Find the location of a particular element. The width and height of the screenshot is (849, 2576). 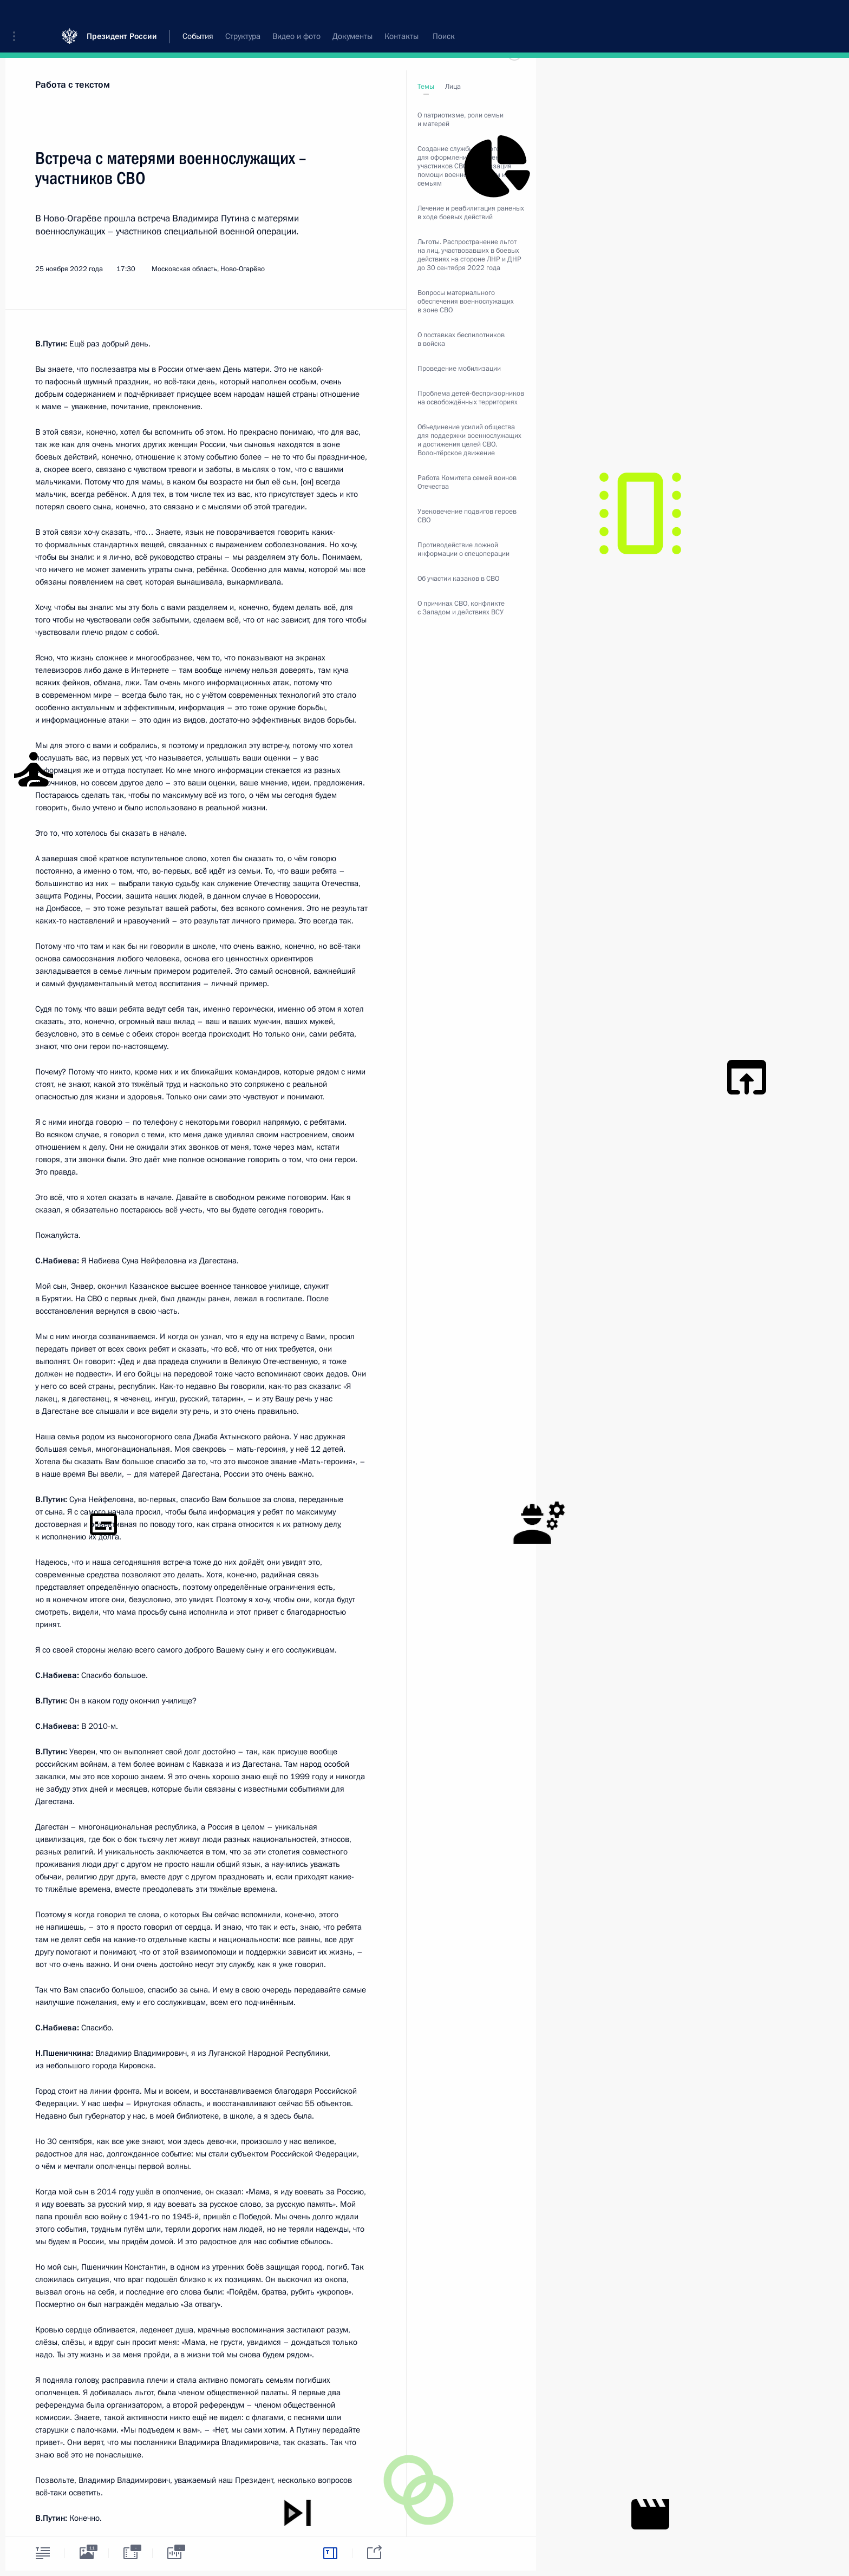

access meditation or mindfulness features is located at coordinates (34, 769).